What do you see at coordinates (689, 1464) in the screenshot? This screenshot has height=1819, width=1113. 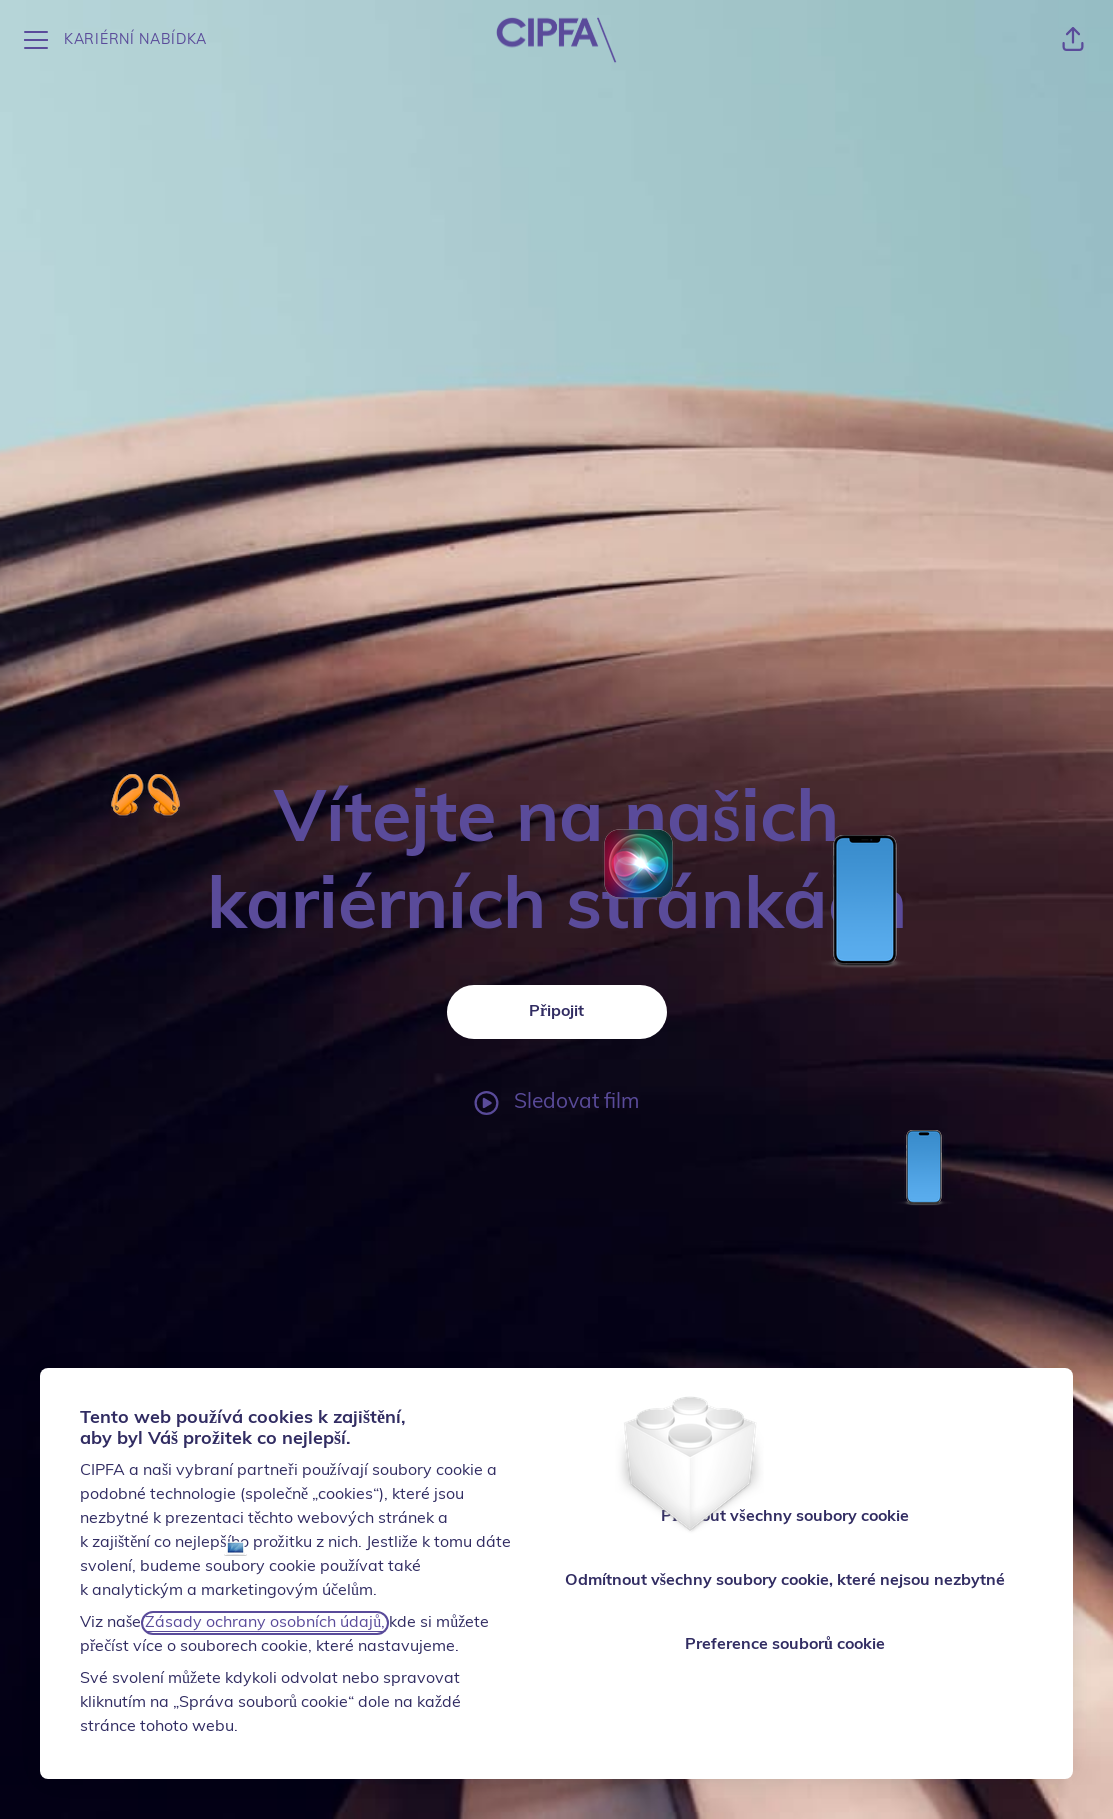 I see `kernel extension file for macOS system` at bounding box center [689, 1464].